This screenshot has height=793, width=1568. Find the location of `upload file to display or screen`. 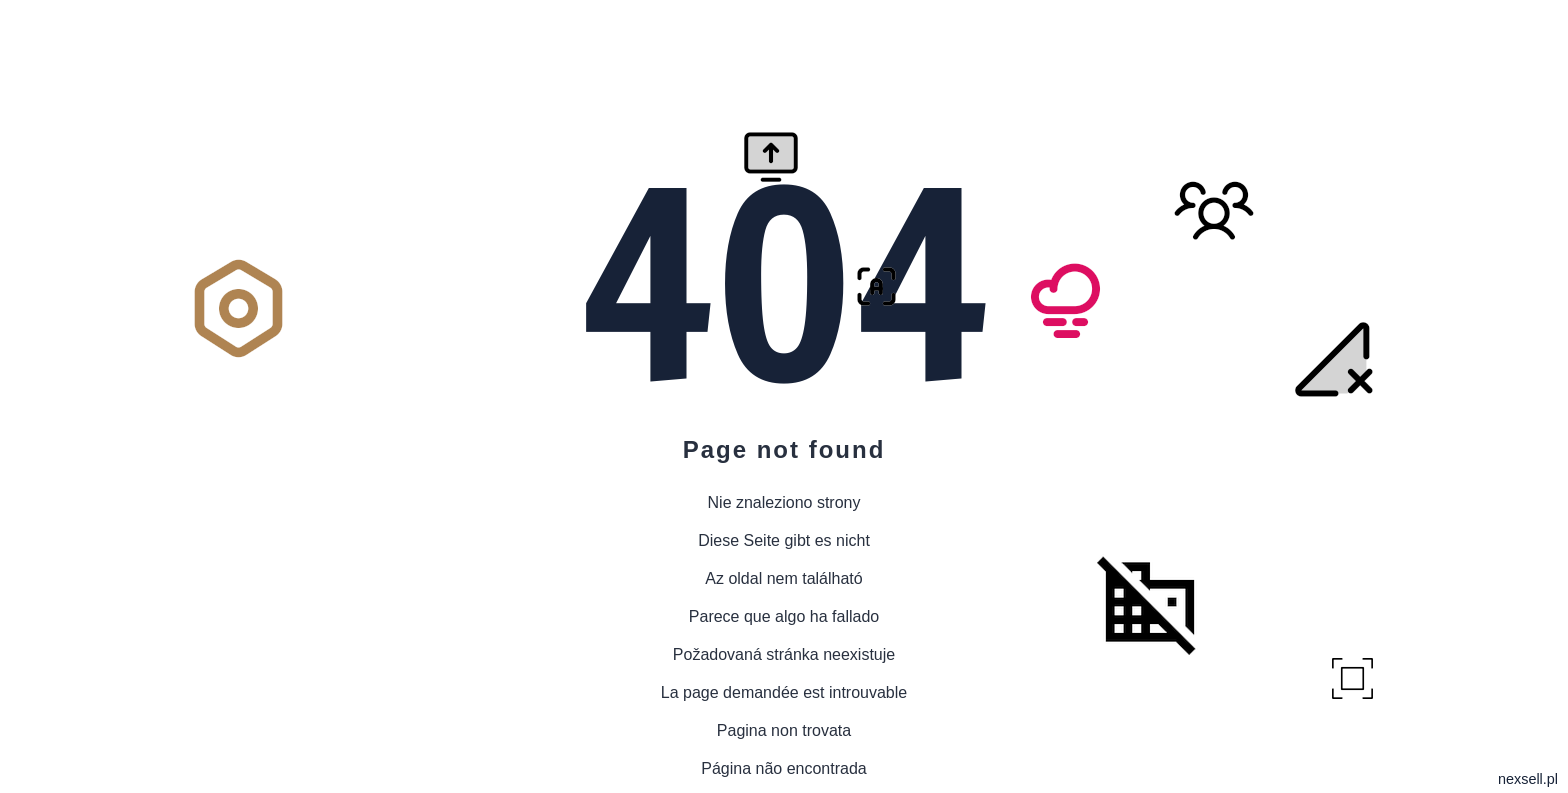

upload file to display or screen is located at coordinates (771, 155).